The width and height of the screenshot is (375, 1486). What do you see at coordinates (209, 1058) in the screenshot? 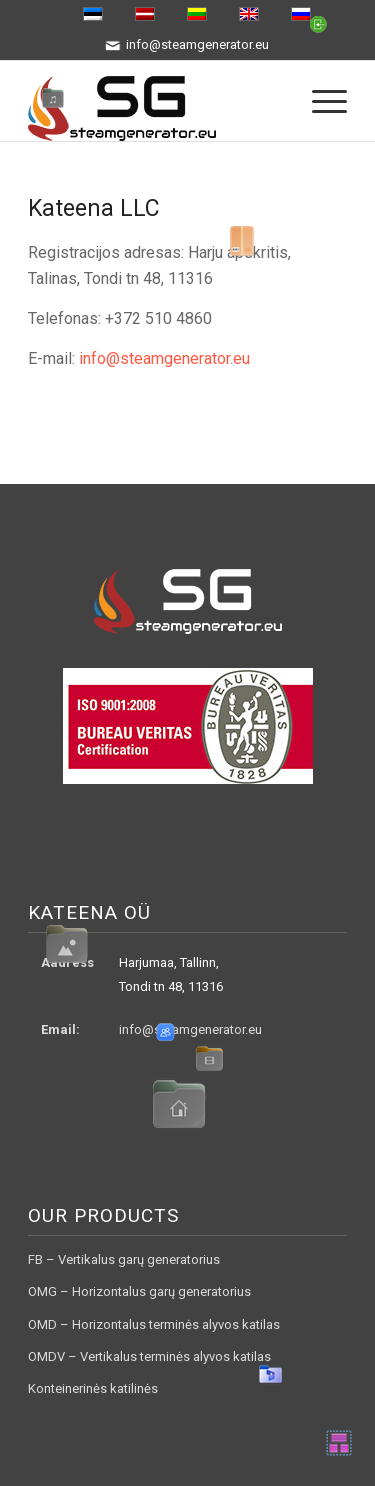
I see `open your videos folder` at bounding box center [209, 1058].